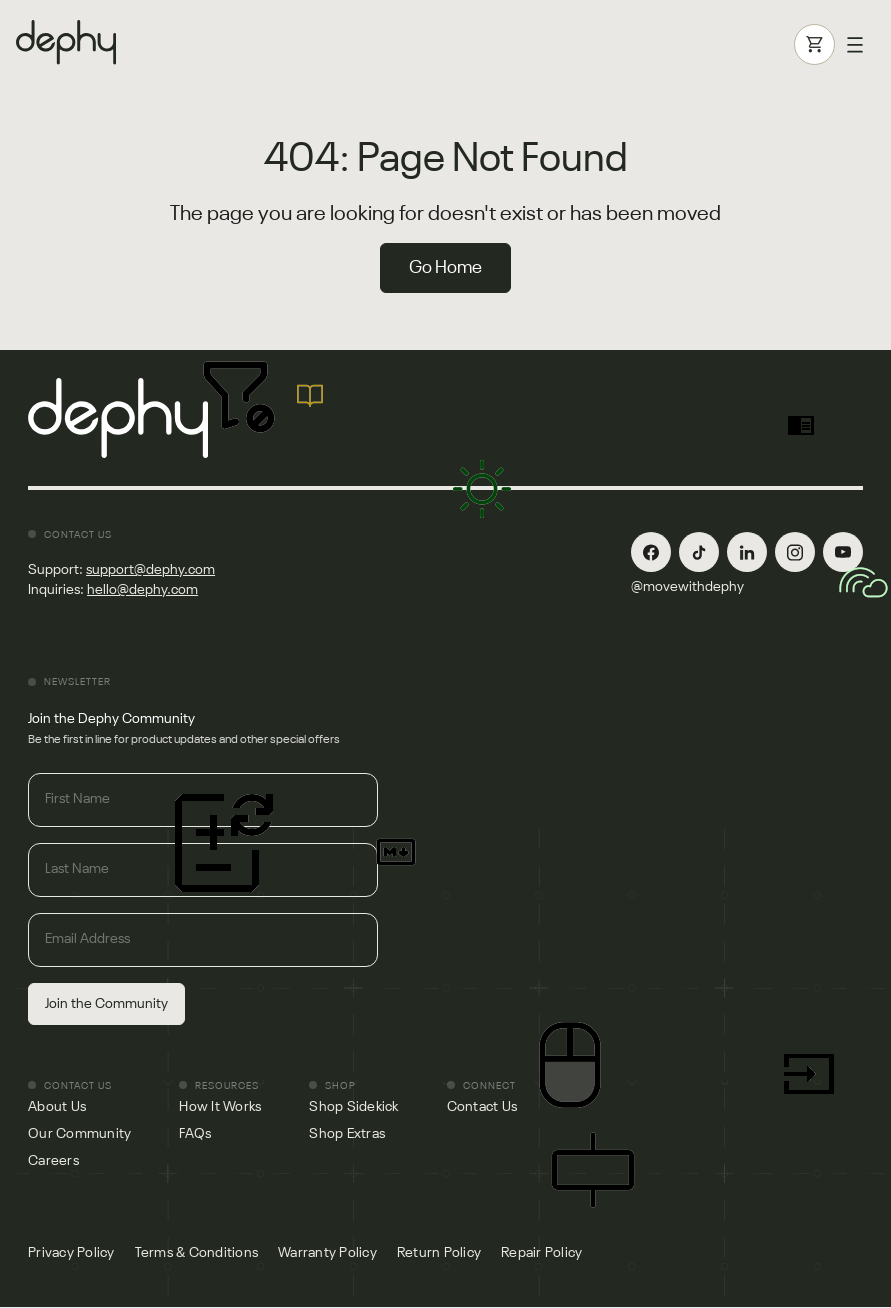 The height and width of the screenshot is (1308, 891). What do you see at coordinates (801, 425) in the screenshot?
I see `switch to reader mode for distraction-free reading` at bounding box center [801, 425].